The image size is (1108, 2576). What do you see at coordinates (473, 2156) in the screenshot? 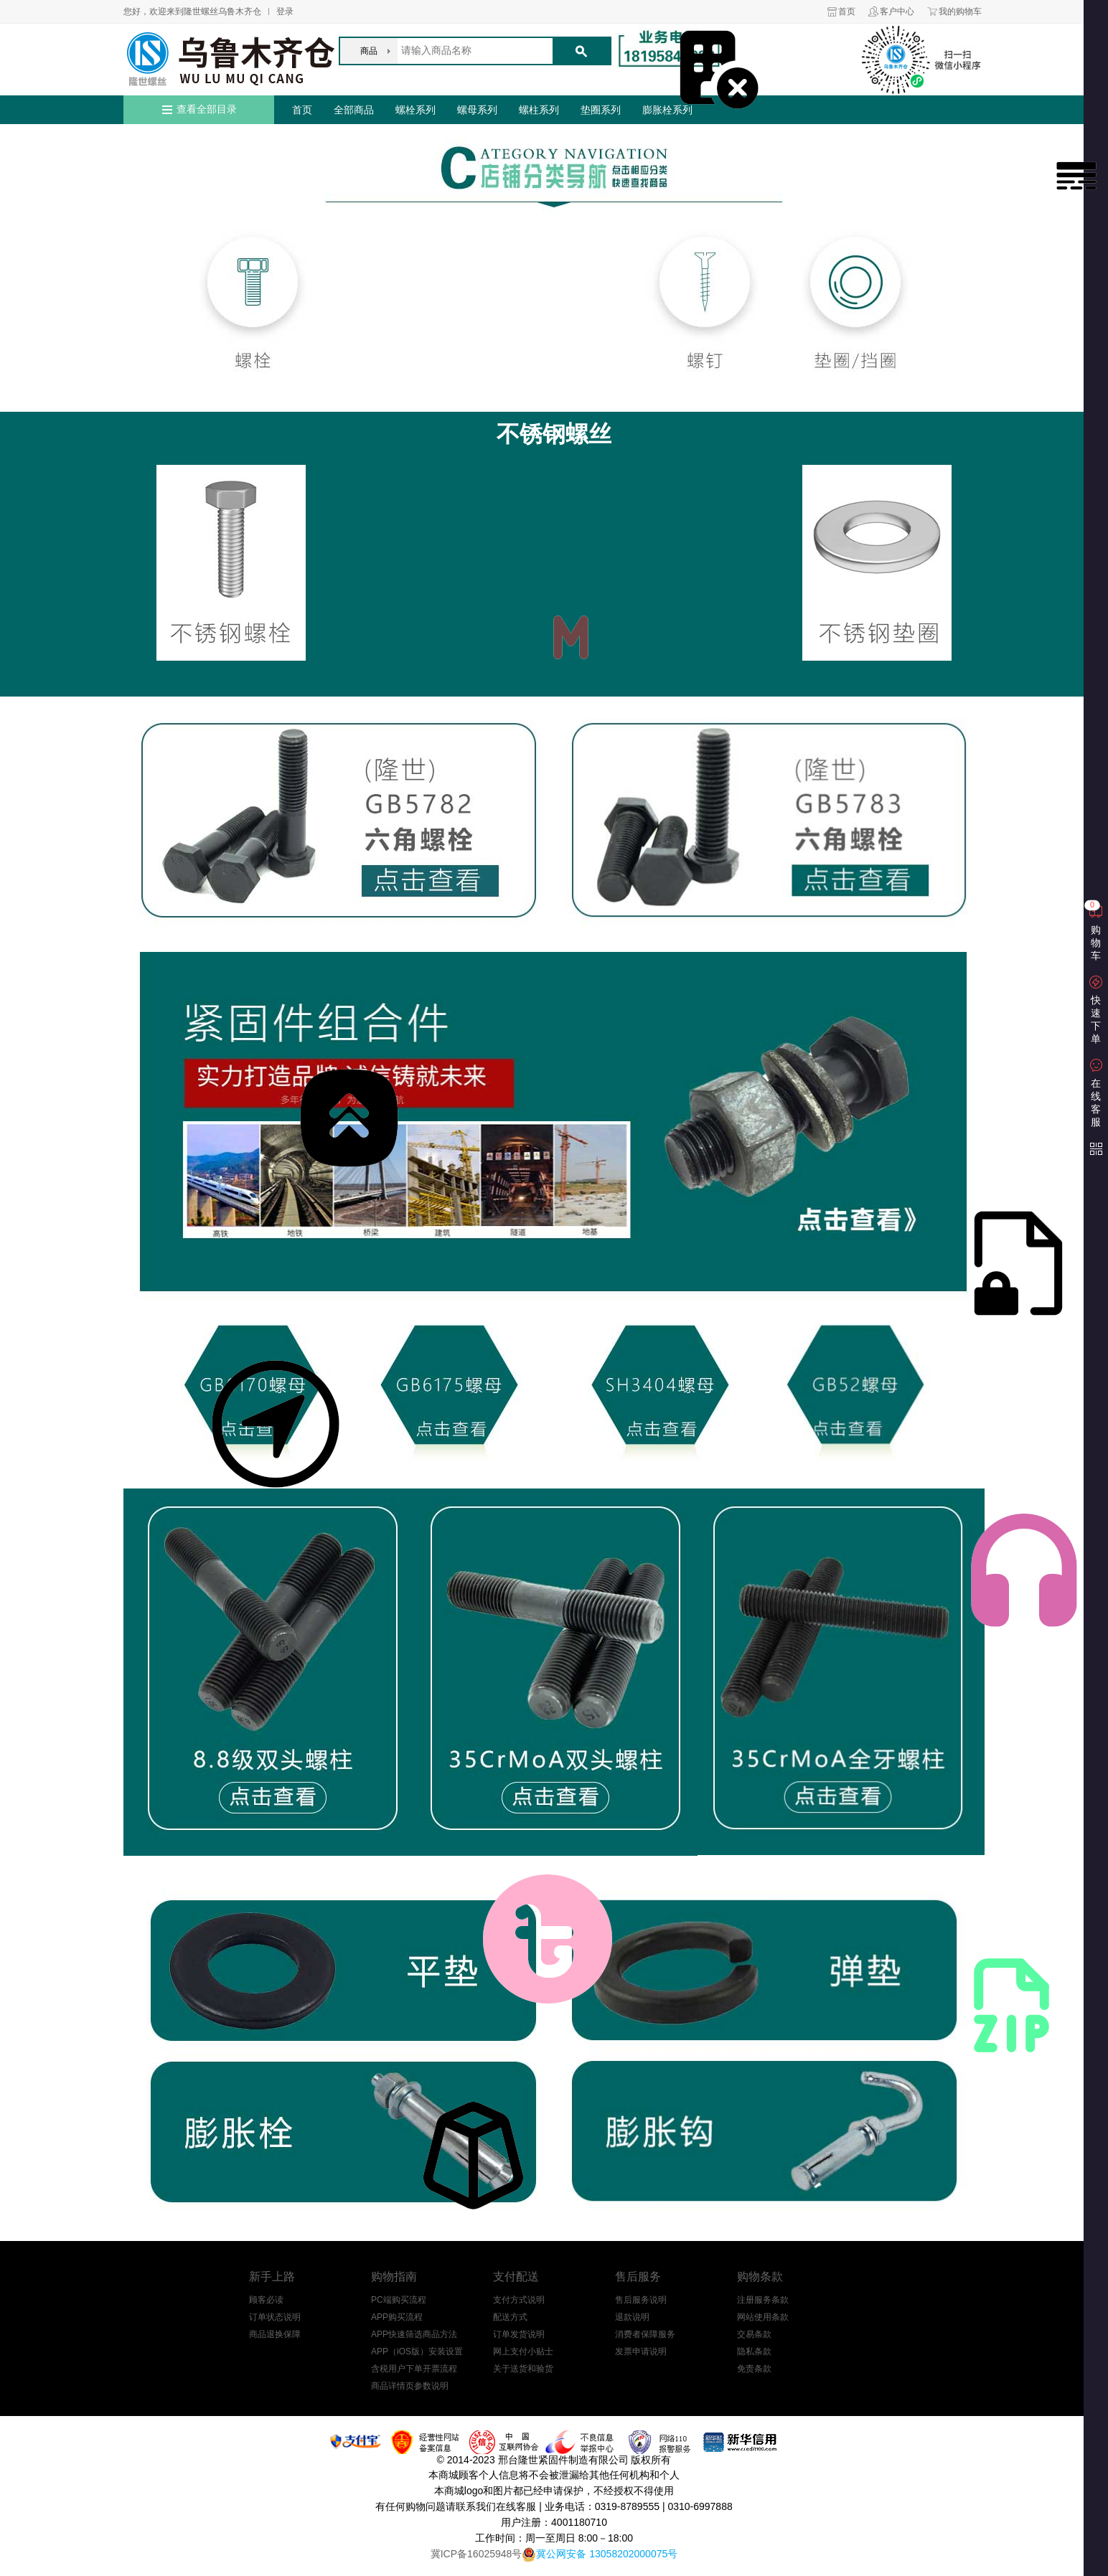
I see `view 3D object or model` at bounding box center [473, 2156].